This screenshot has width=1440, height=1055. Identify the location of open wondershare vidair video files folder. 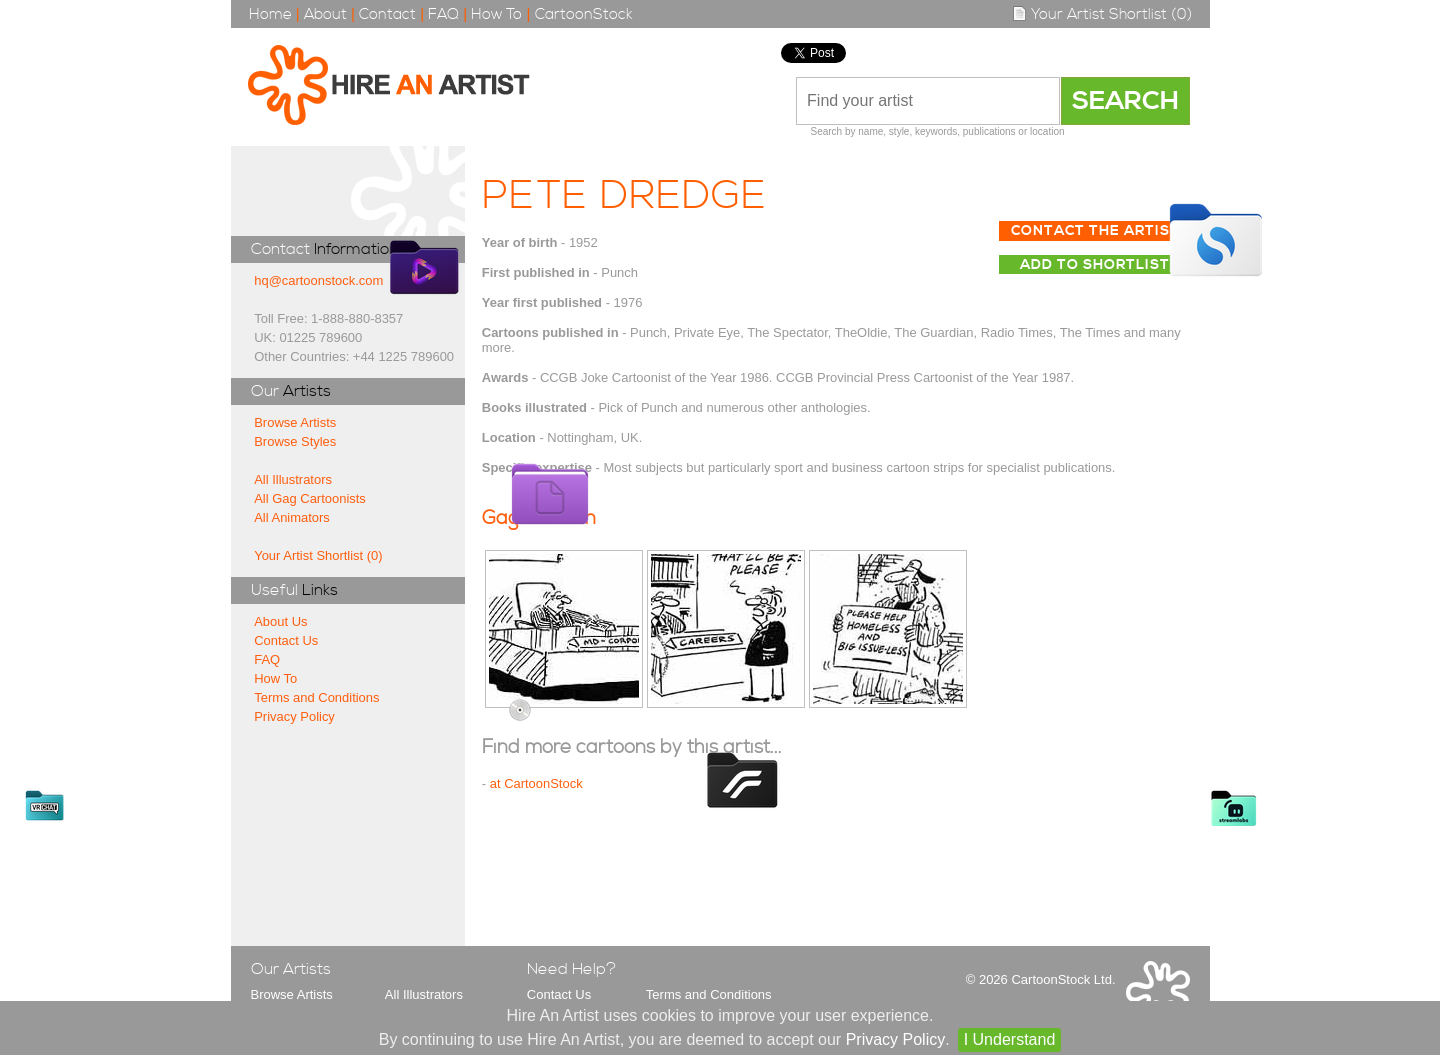
(424, 269).